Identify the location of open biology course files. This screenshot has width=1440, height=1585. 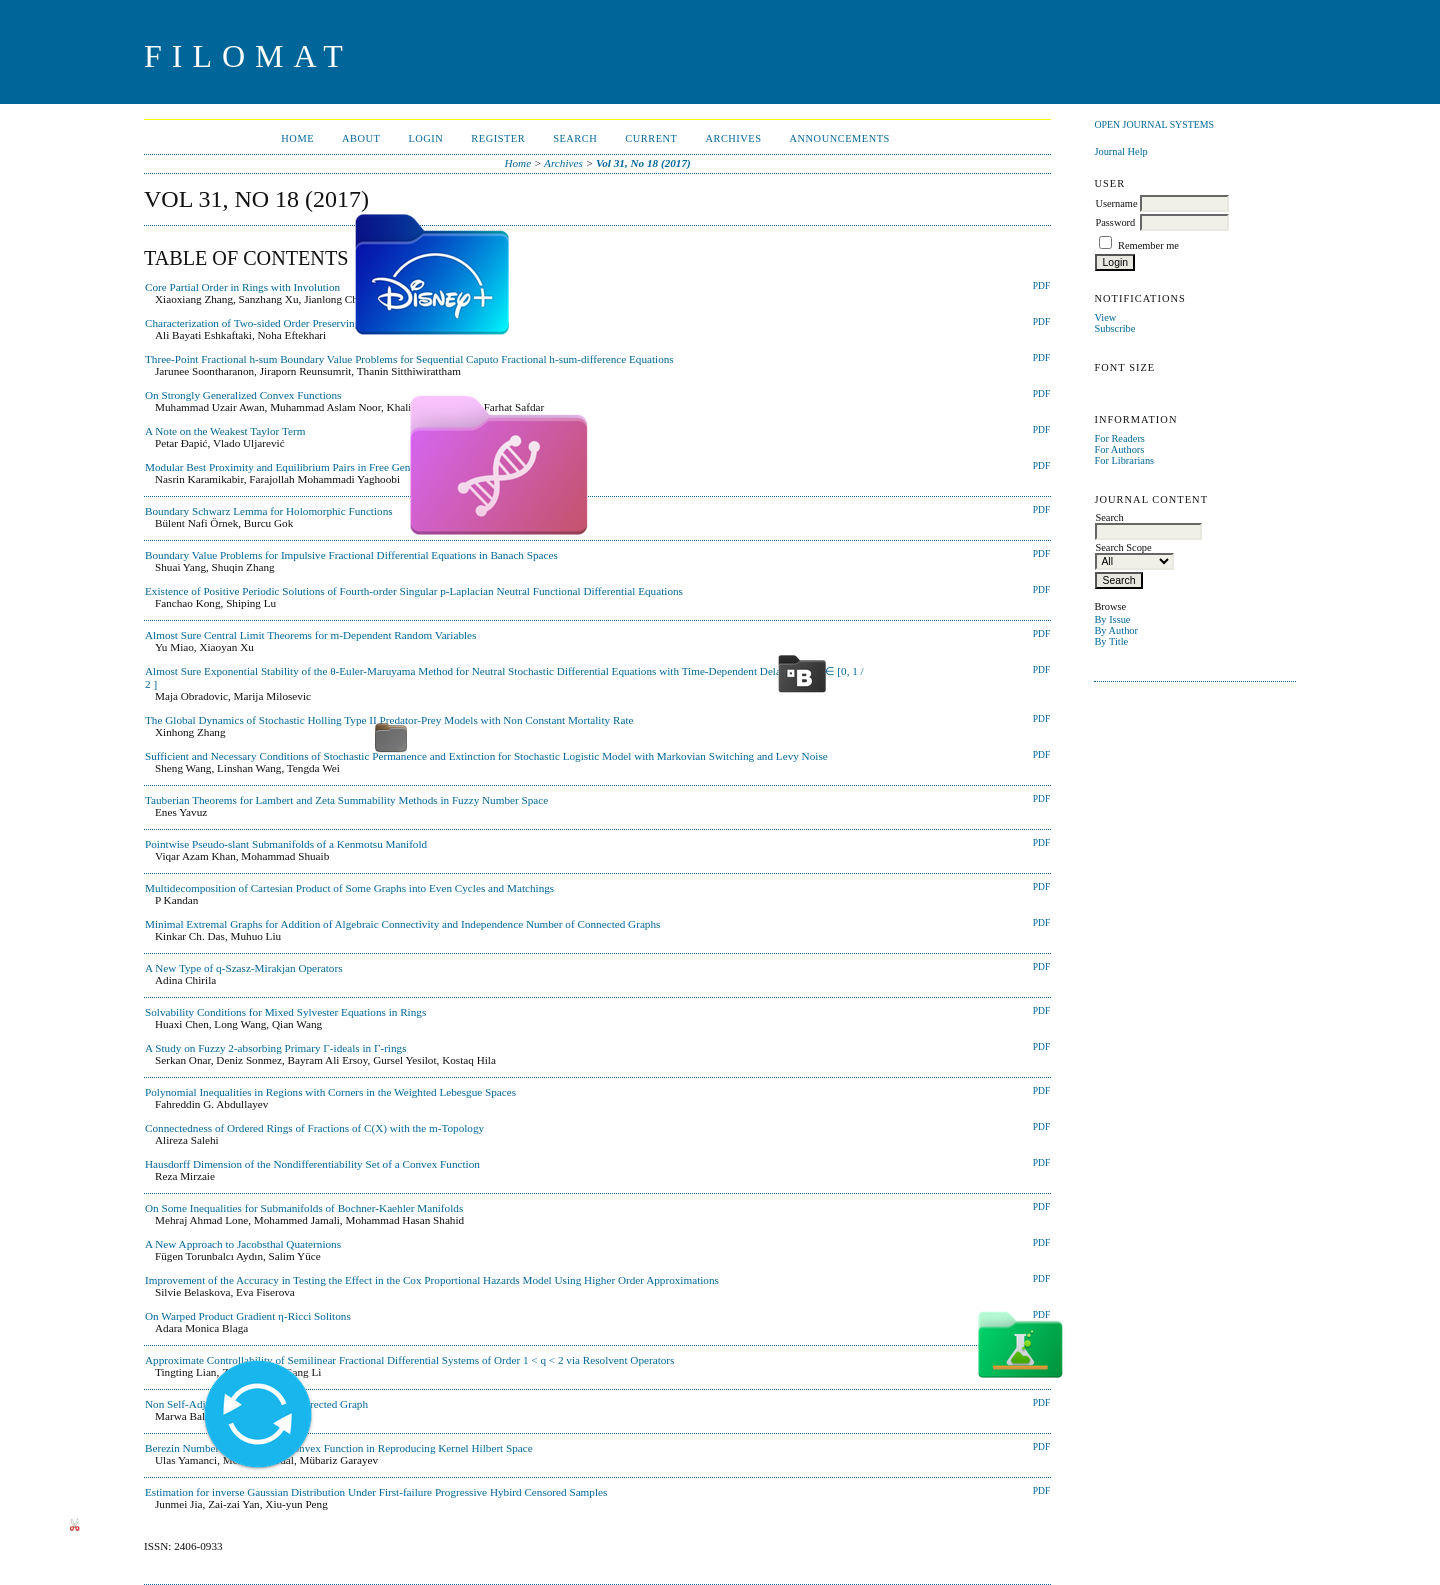
(498, 470).